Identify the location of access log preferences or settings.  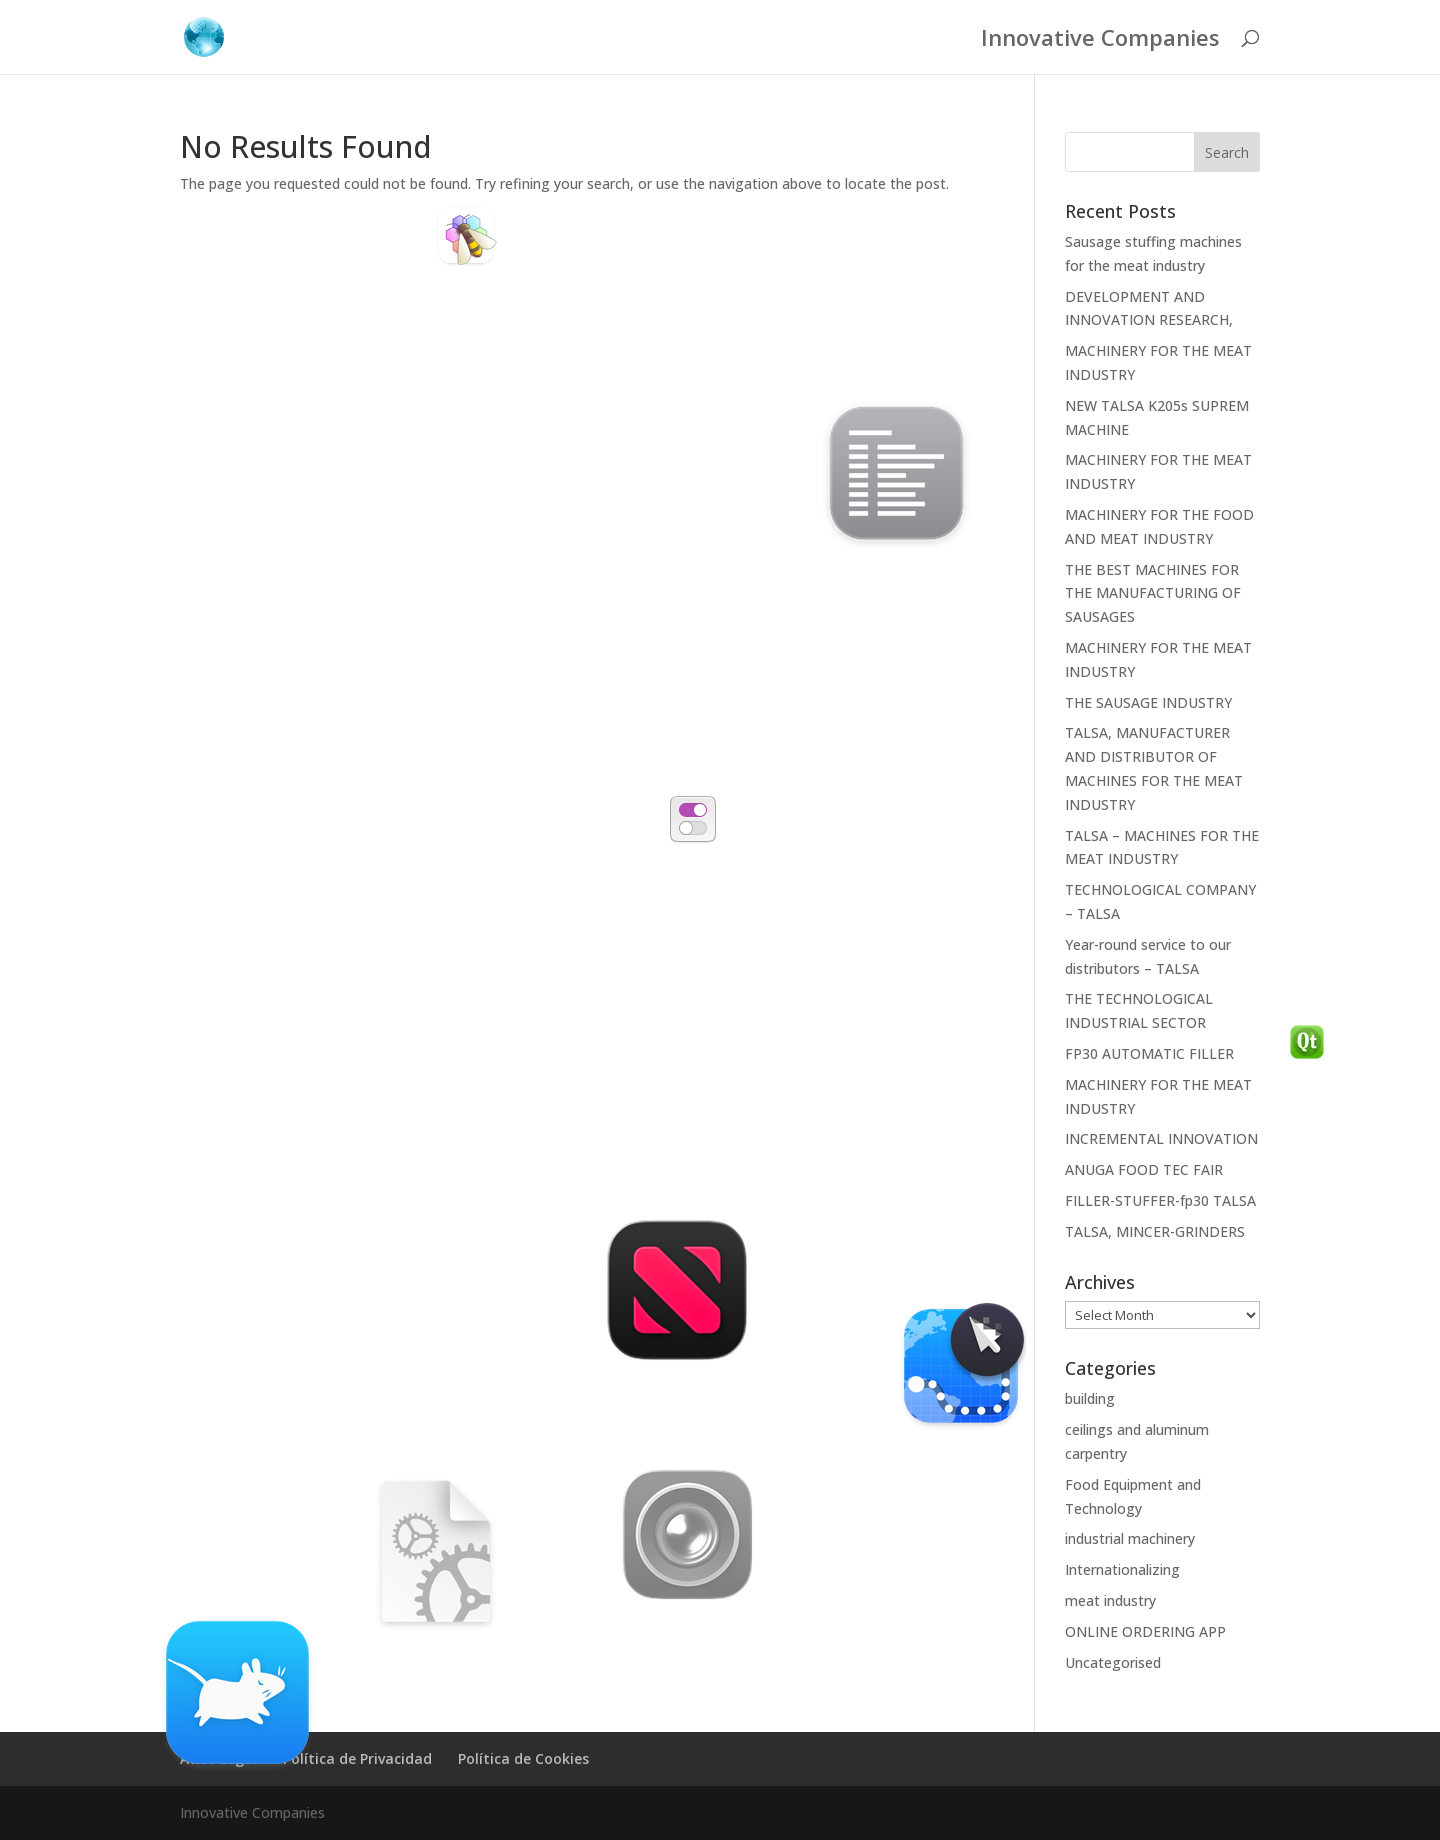
(896, 475).